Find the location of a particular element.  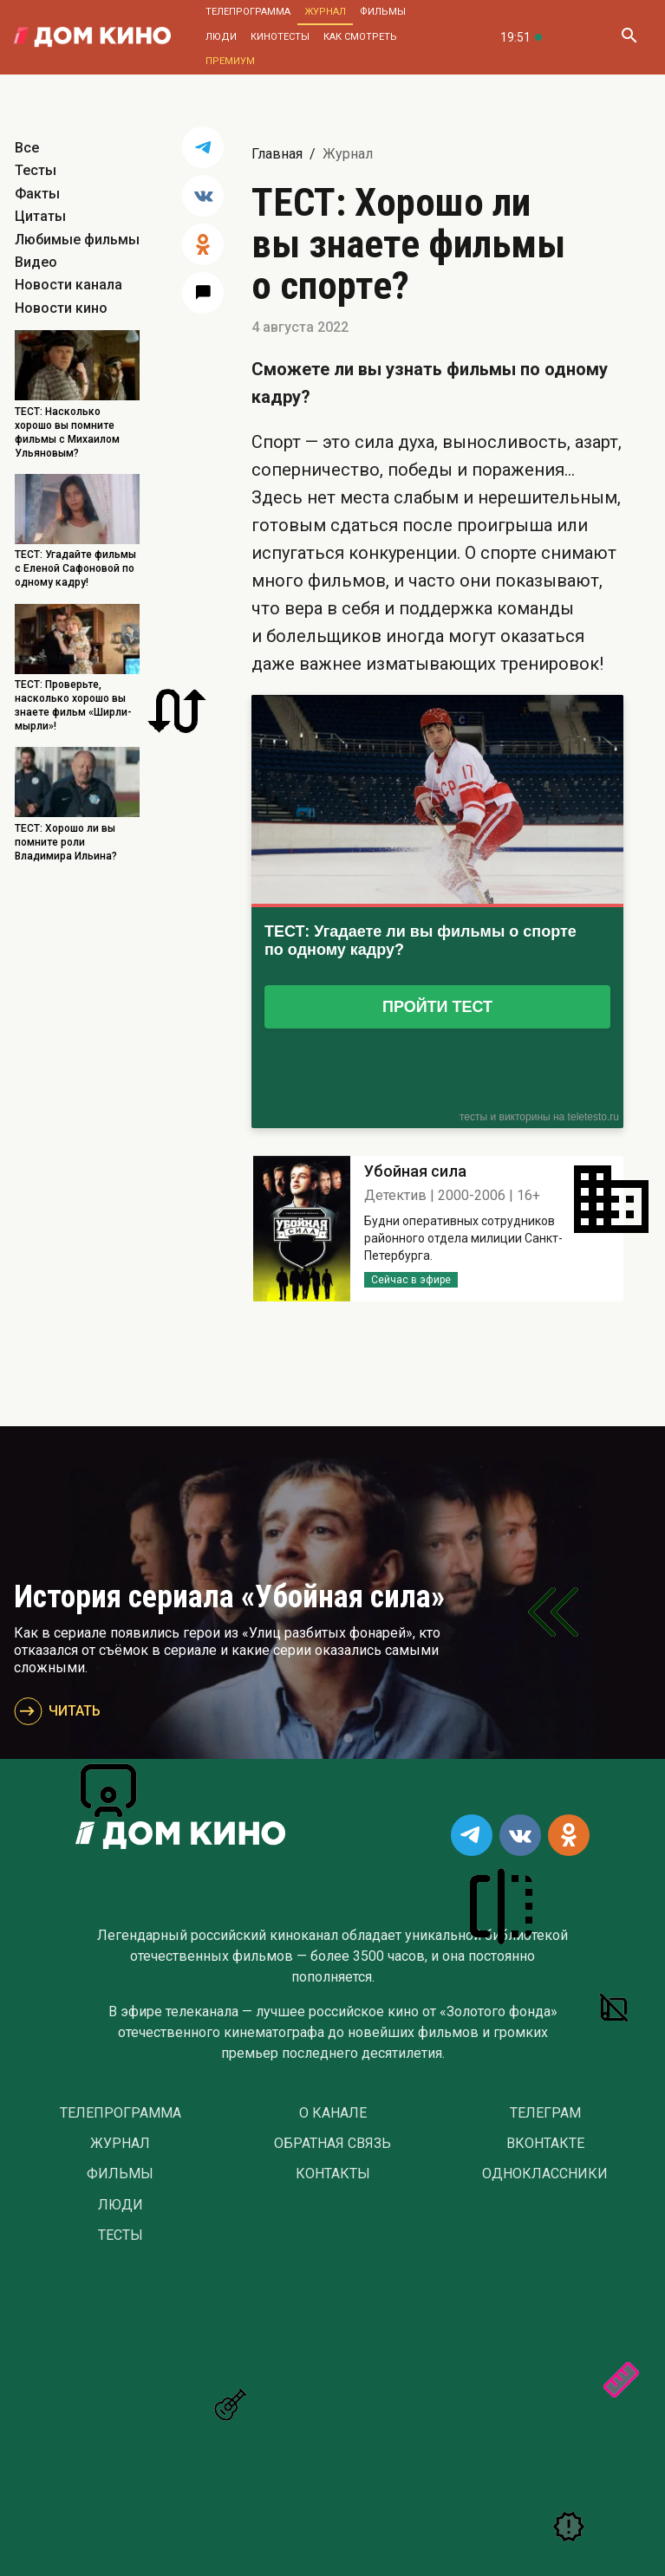

flip image horizontally is located at coordinates (501, 1906).